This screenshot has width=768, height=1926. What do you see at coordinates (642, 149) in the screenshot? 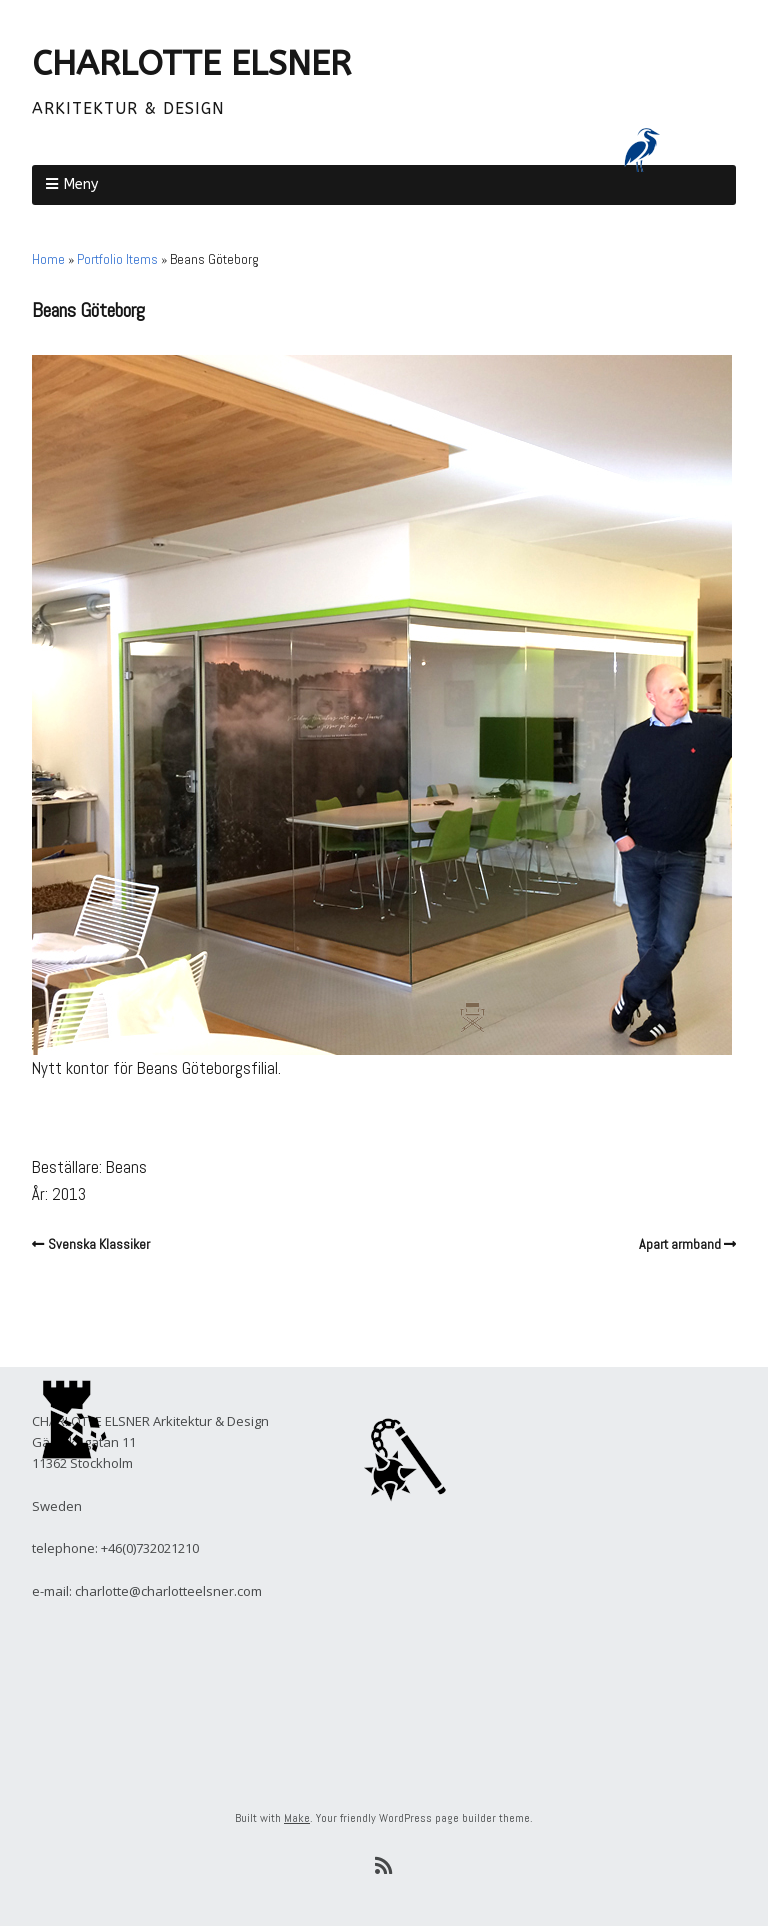
I see `heron bird icon for wildlife or nature category` at bounding box center [642, 149].